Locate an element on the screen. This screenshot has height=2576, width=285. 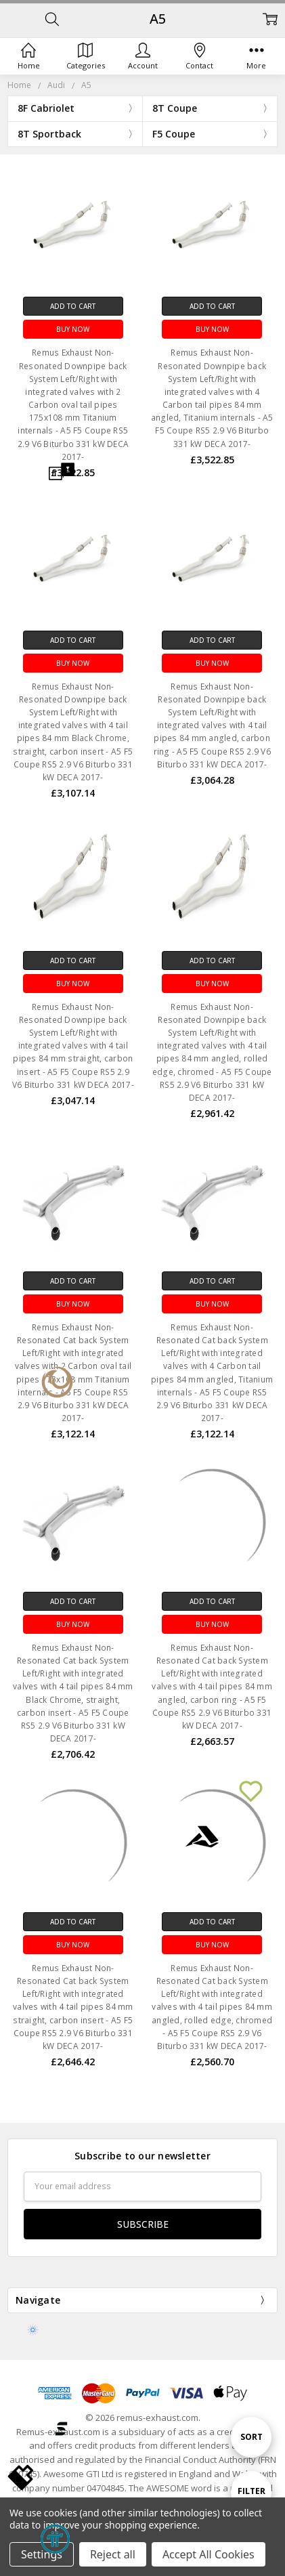
add to favorites is located at coordinates (250, 1791).